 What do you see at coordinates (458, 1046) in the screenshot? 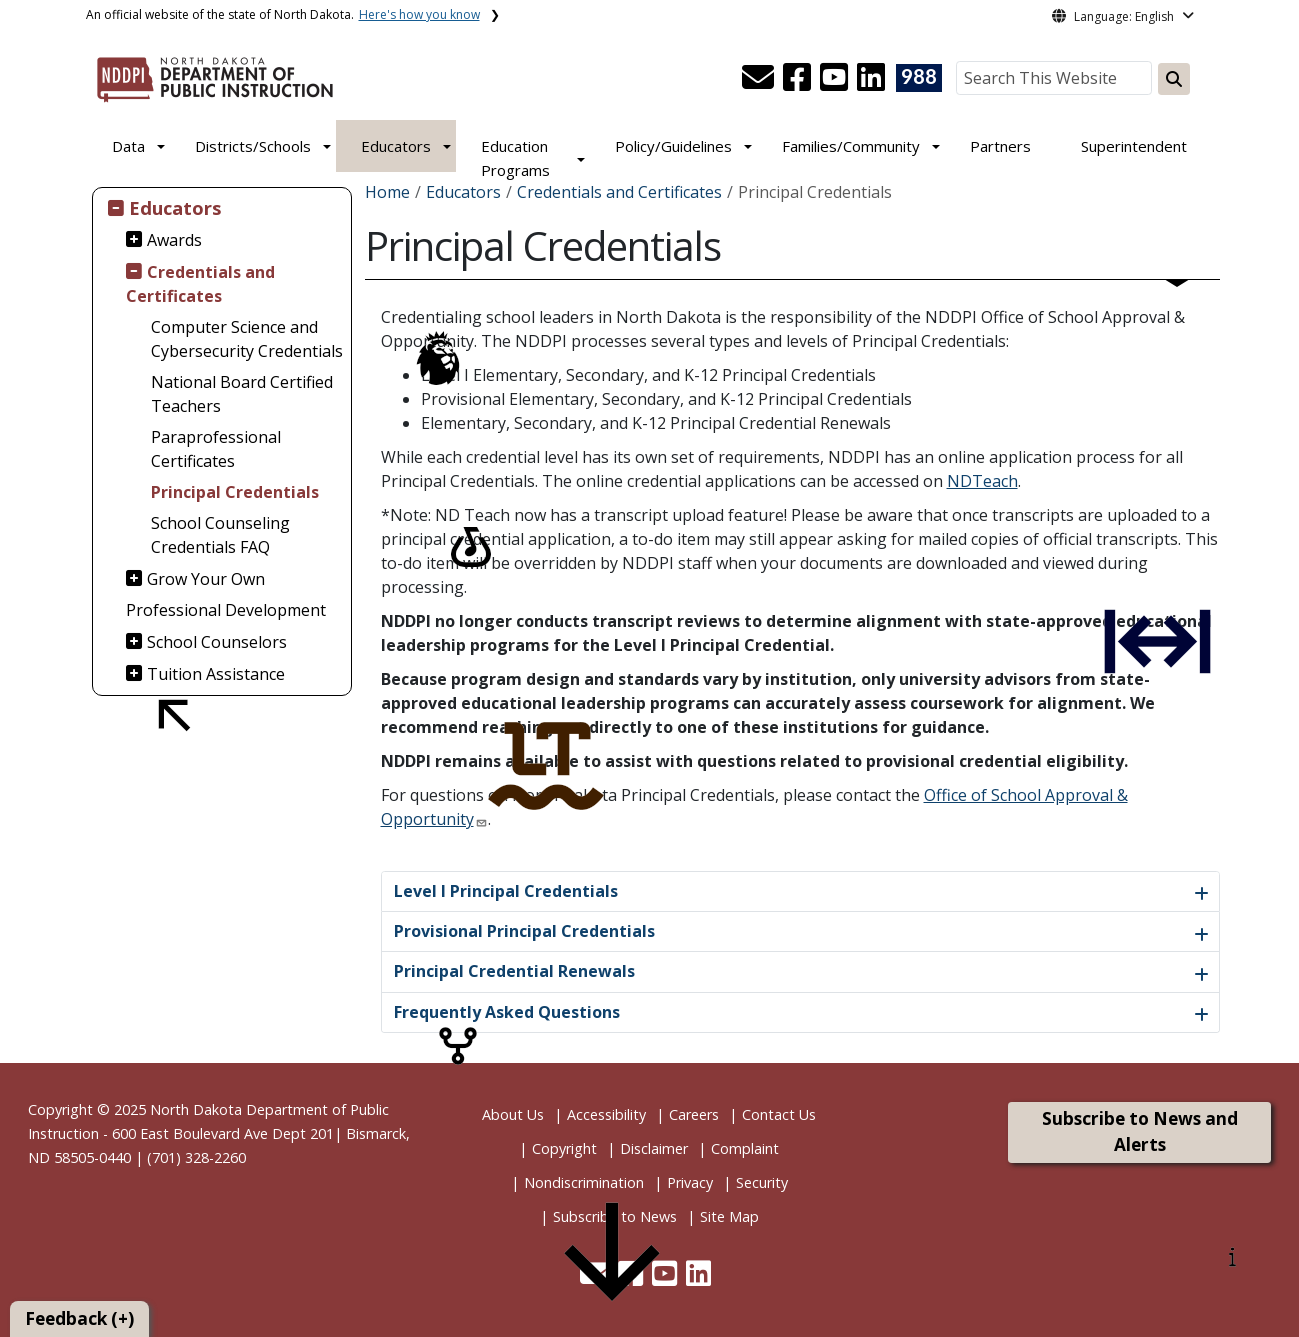
I see `fork a repository` at bounding box center [458, 1046].